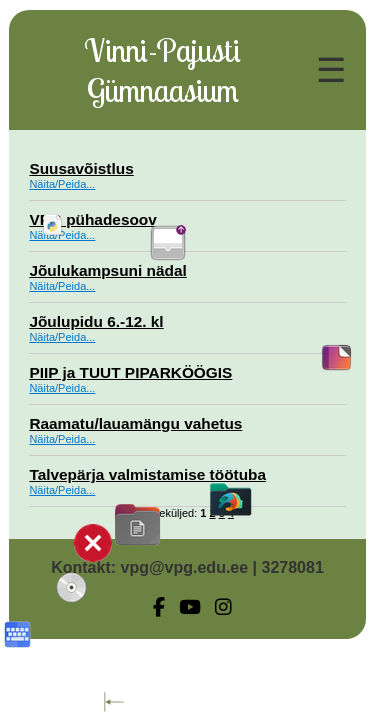 The image size is (375, 720). I want to click on customize desktop theme settings, so click(336, 357).